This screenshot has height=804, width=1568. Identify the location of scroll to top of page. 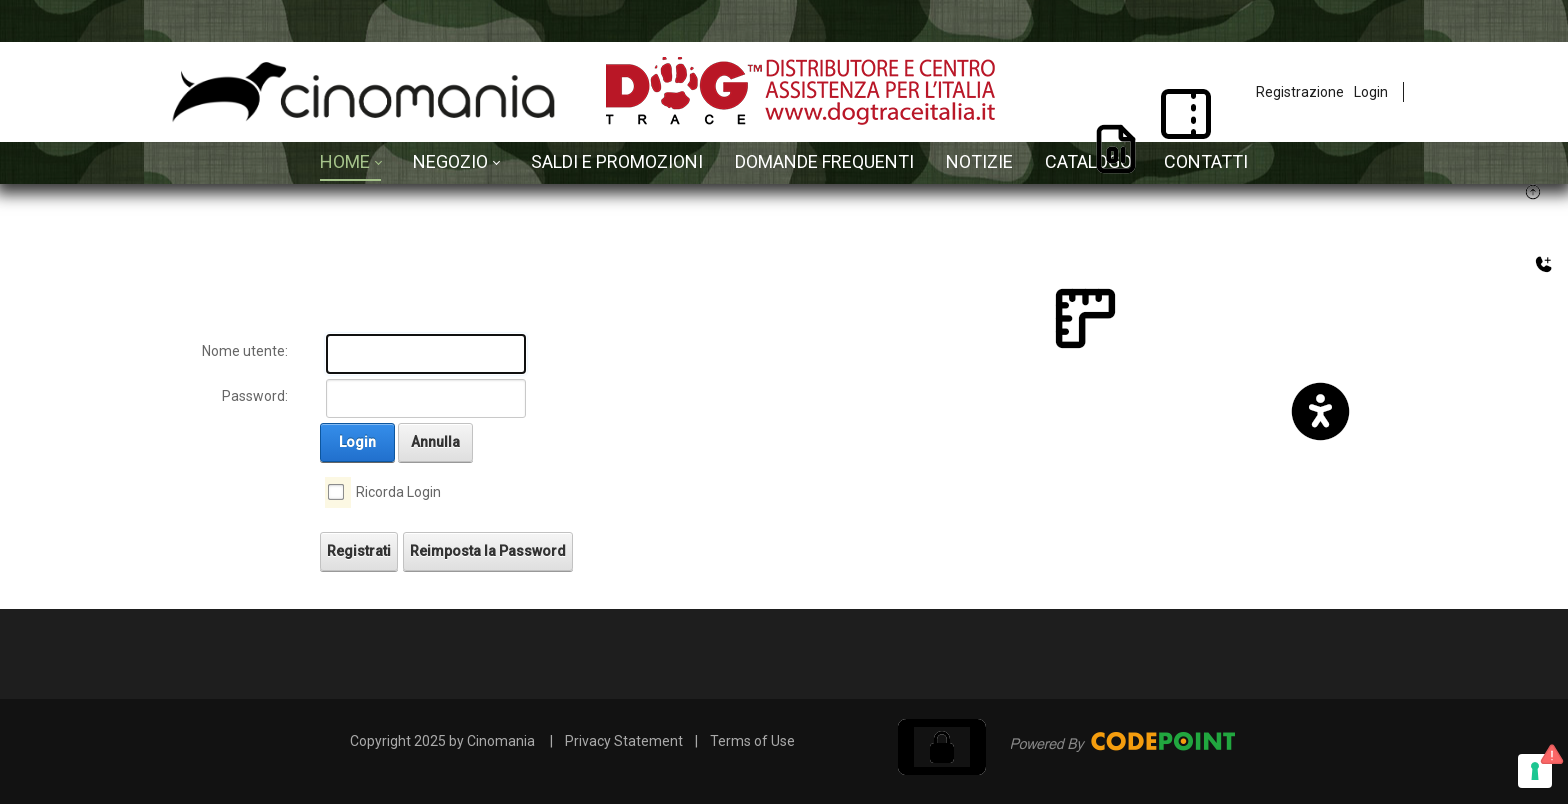
(1533, 192).